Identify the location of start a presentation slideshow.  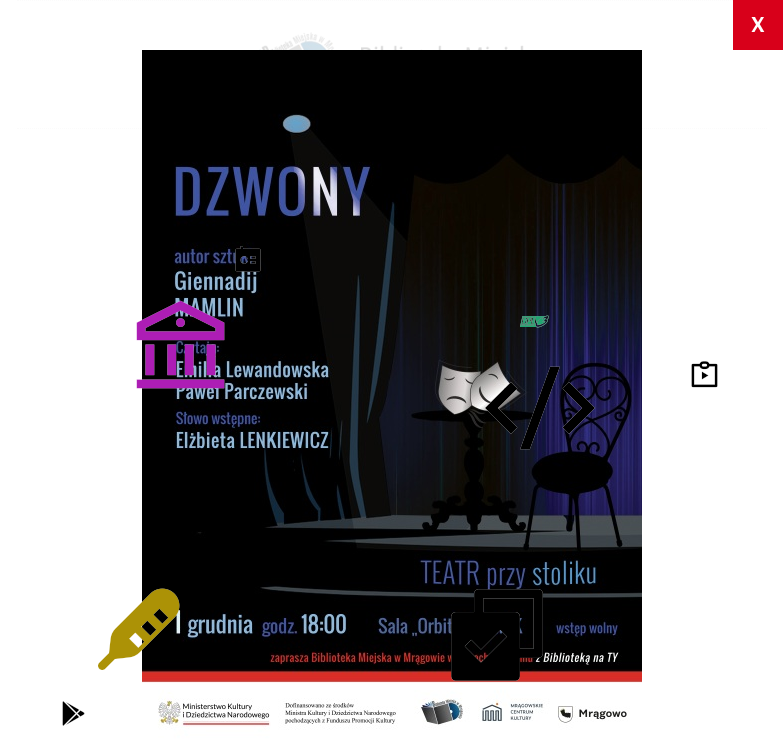
(704, 375).